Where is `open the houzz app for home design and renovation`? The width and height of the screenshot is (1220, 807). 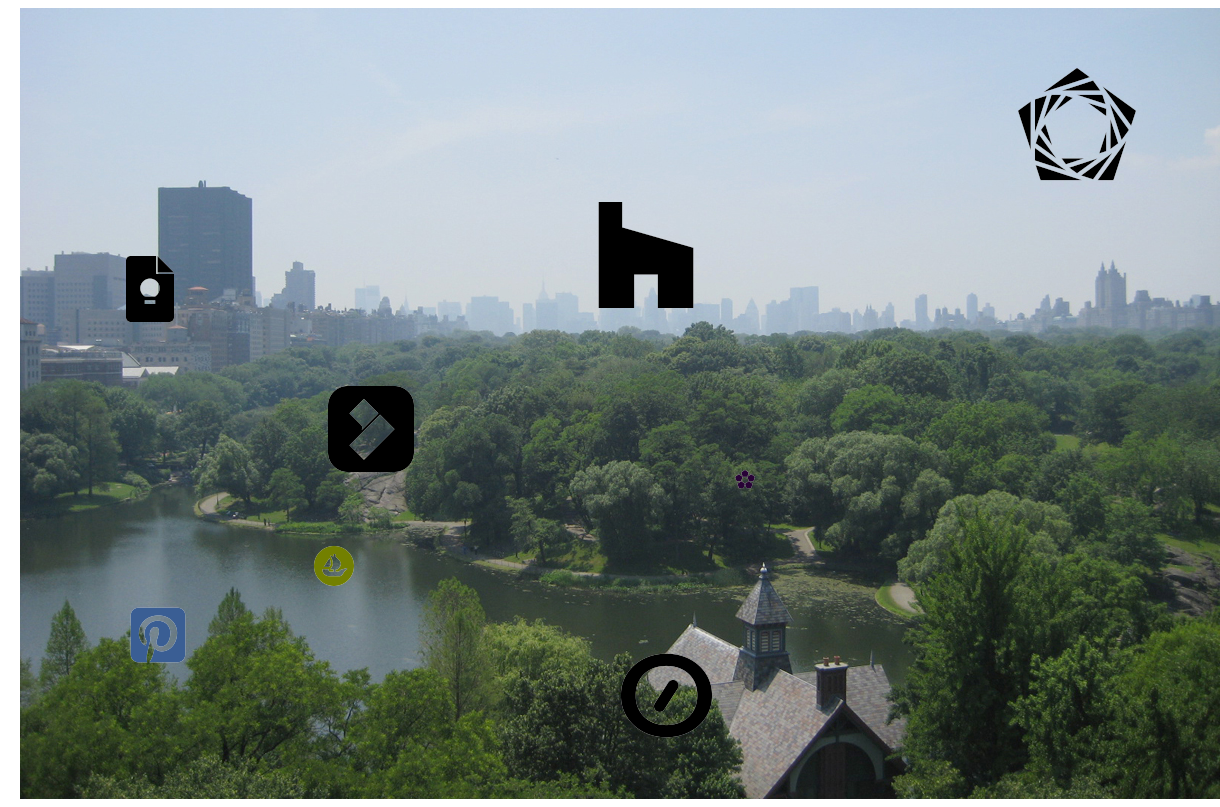
open the houzz app for home design and renovation is located at coordinates (646, 255).